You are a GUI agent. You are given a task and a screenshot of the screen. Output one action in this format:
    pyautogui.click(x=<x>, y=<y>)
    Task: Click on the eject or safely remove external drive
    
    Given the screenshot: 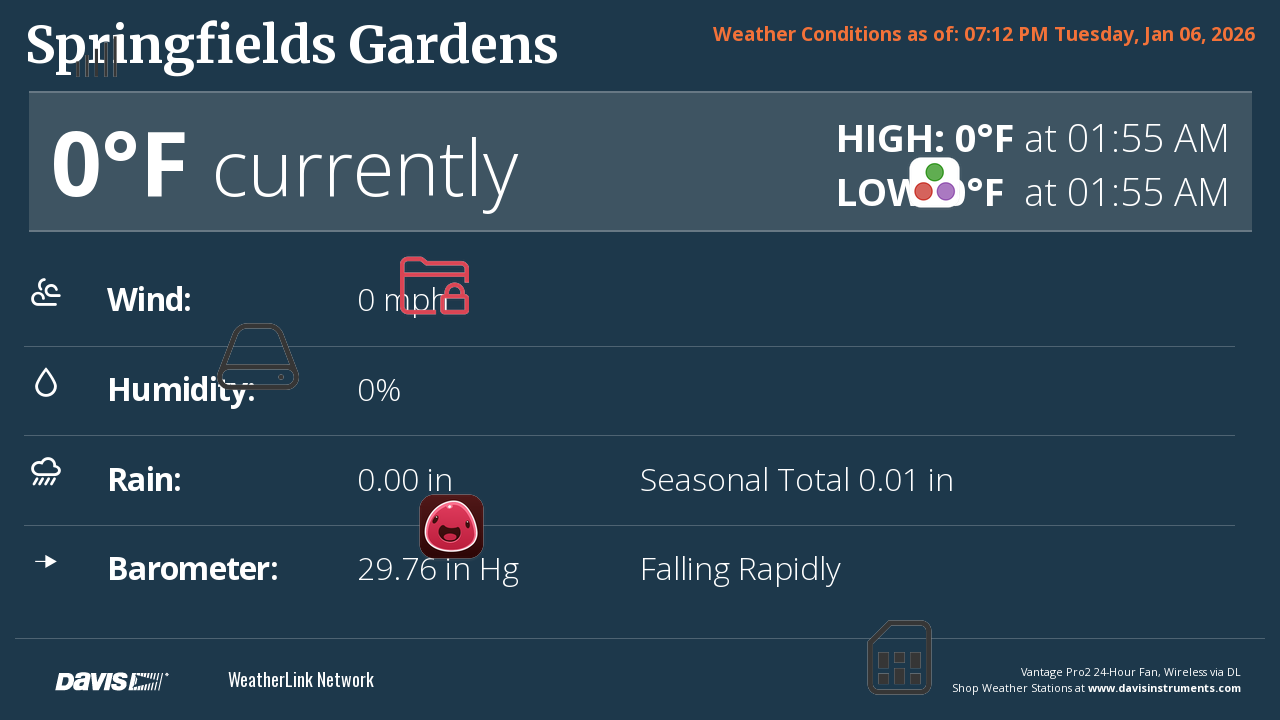 What is the action you would take?
    pyautogui.click(x=258, y=354)
    